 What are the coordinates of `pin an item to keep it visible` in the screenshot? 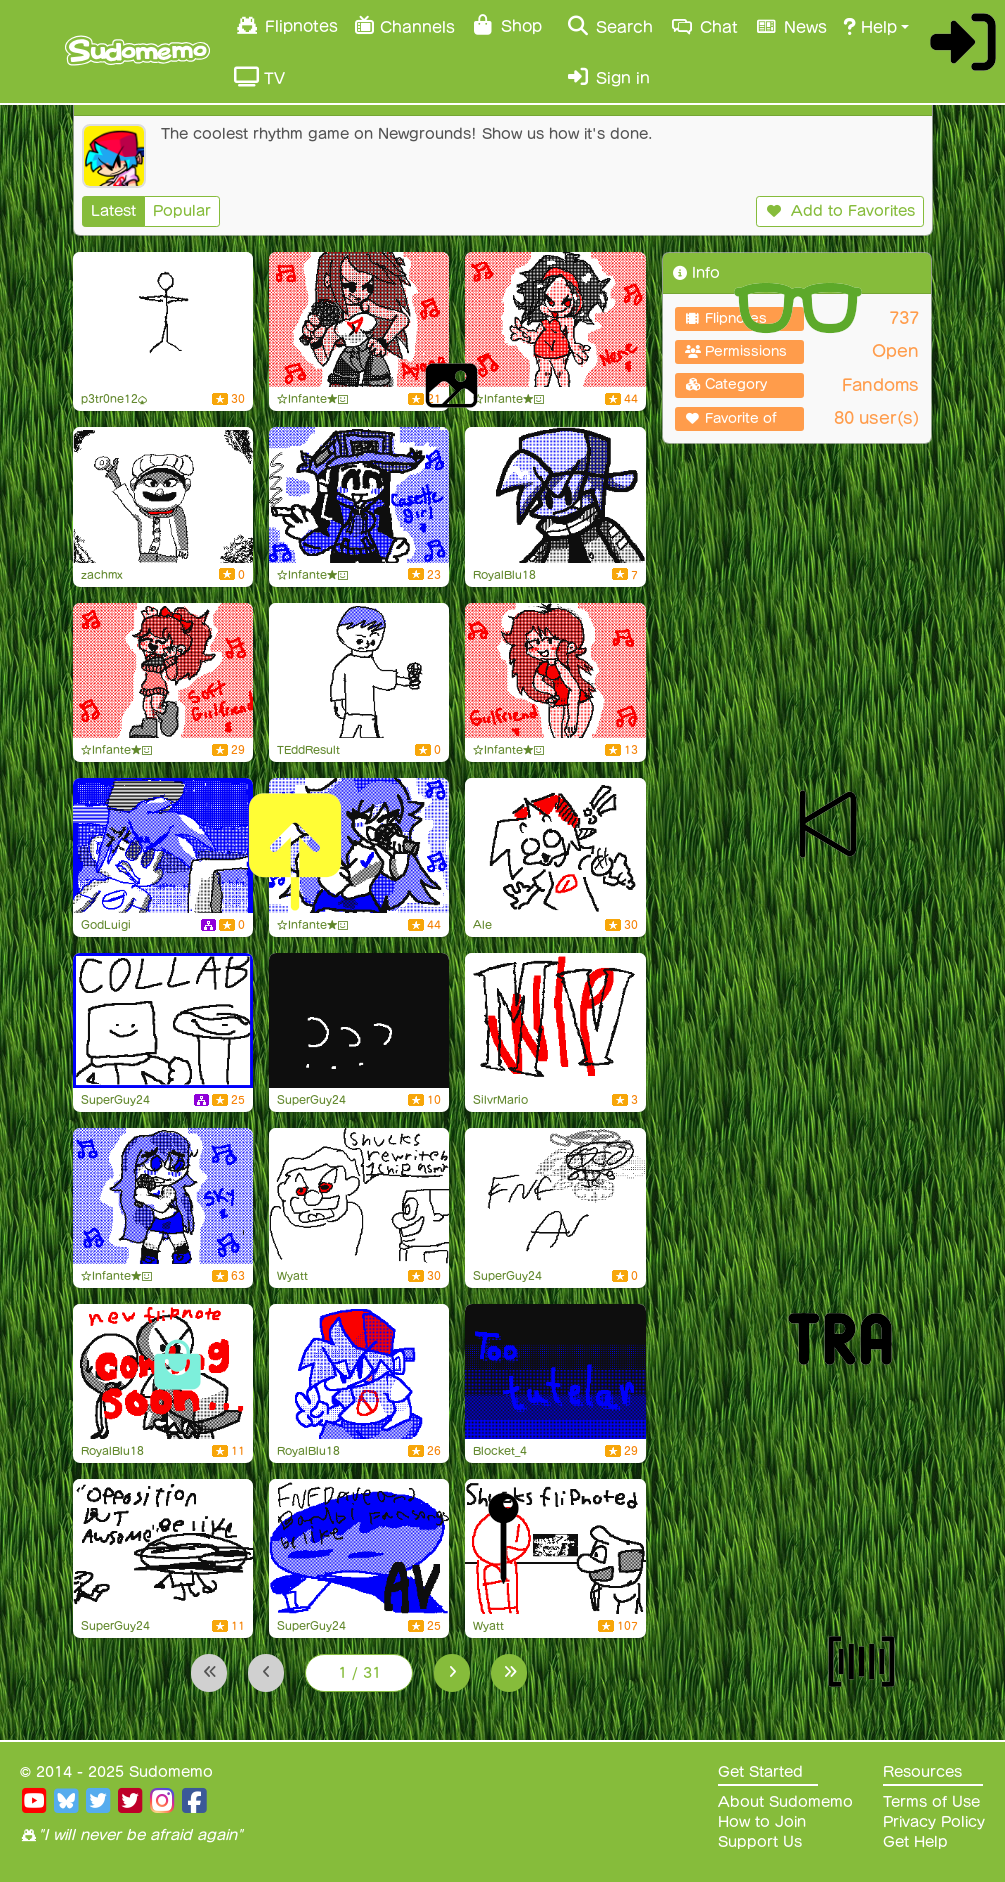 It's located at (503, 1538).